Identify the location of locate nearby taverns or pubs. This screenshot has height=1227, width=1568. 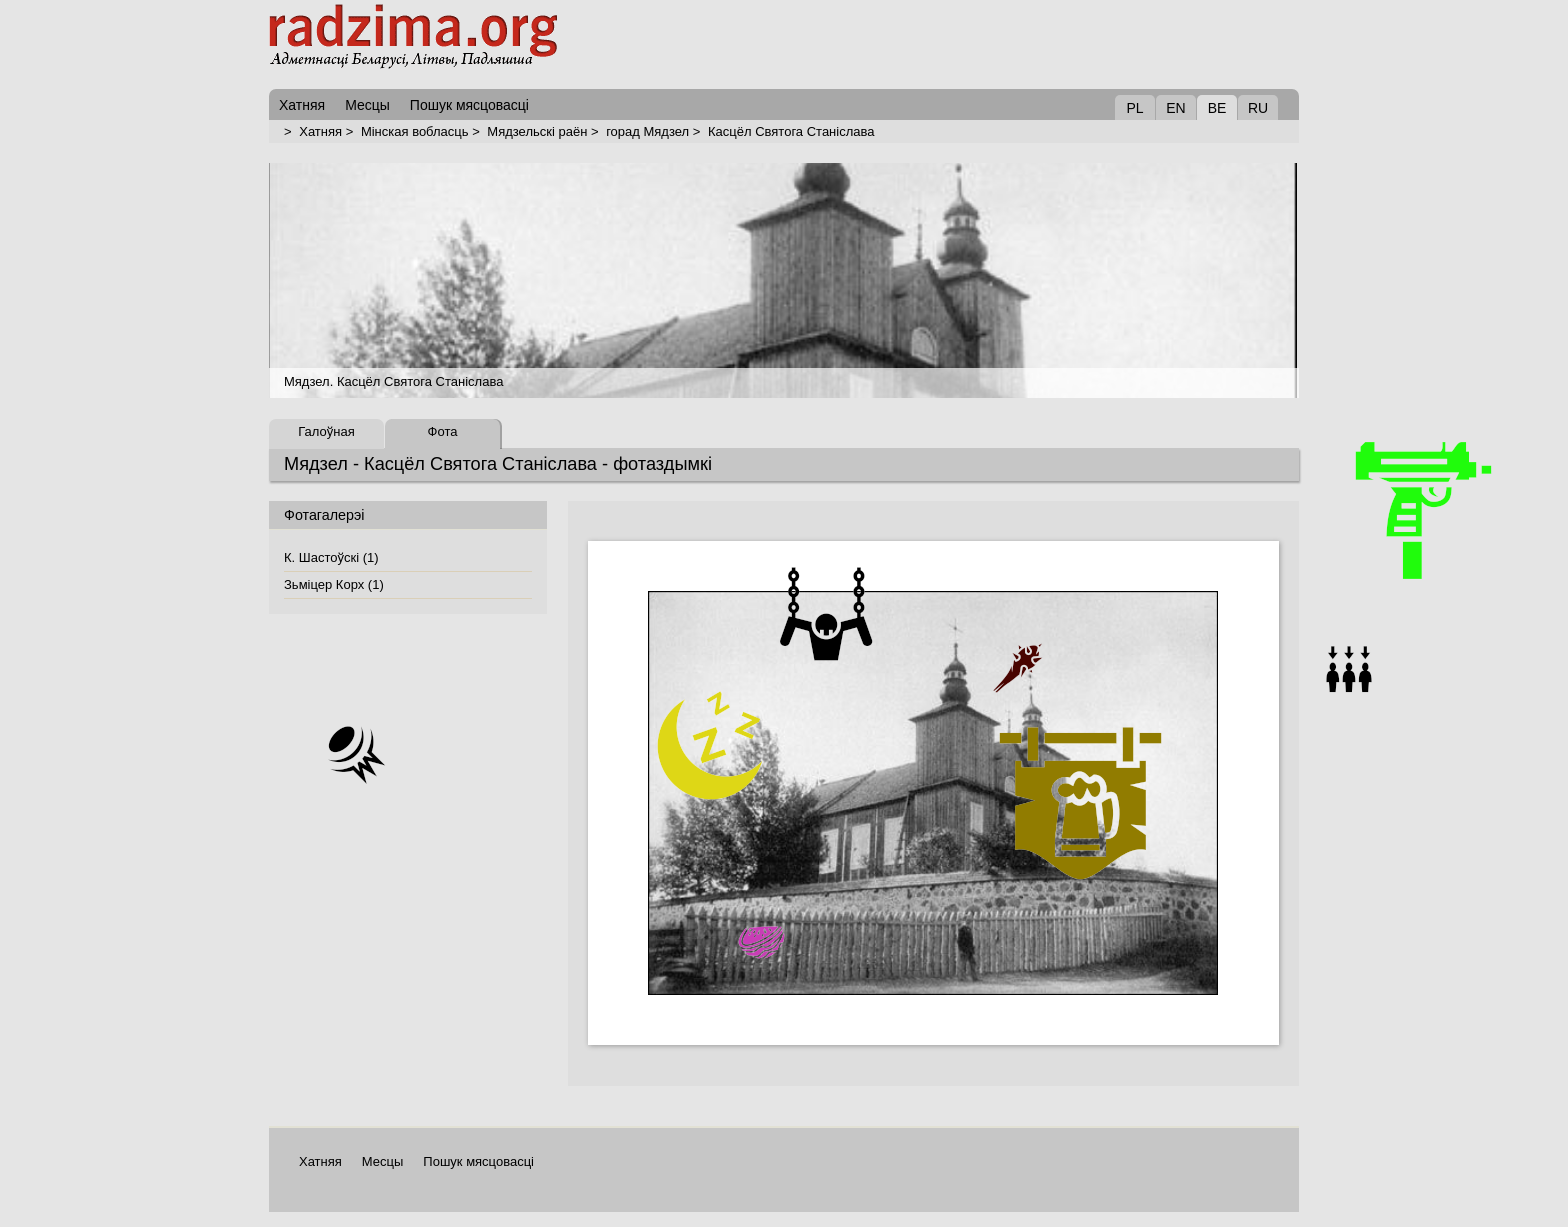
(1080, 802).